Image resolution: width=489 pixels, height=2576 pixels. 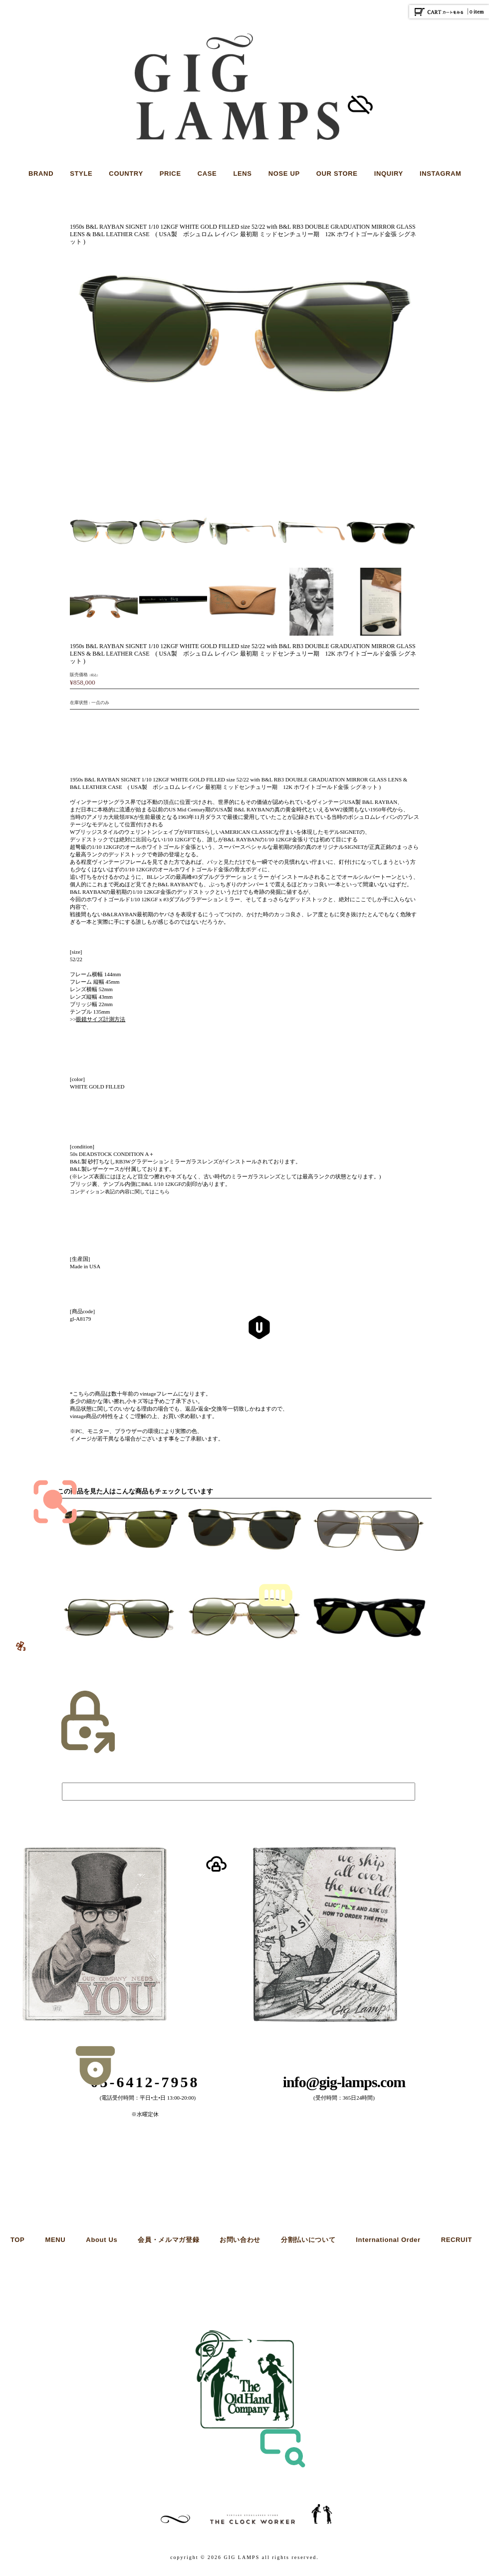 What do you see at coordinates (275, 1595) in the screenshot?
I see `indicates full or high battery level` at bounding box center [275, 1595].